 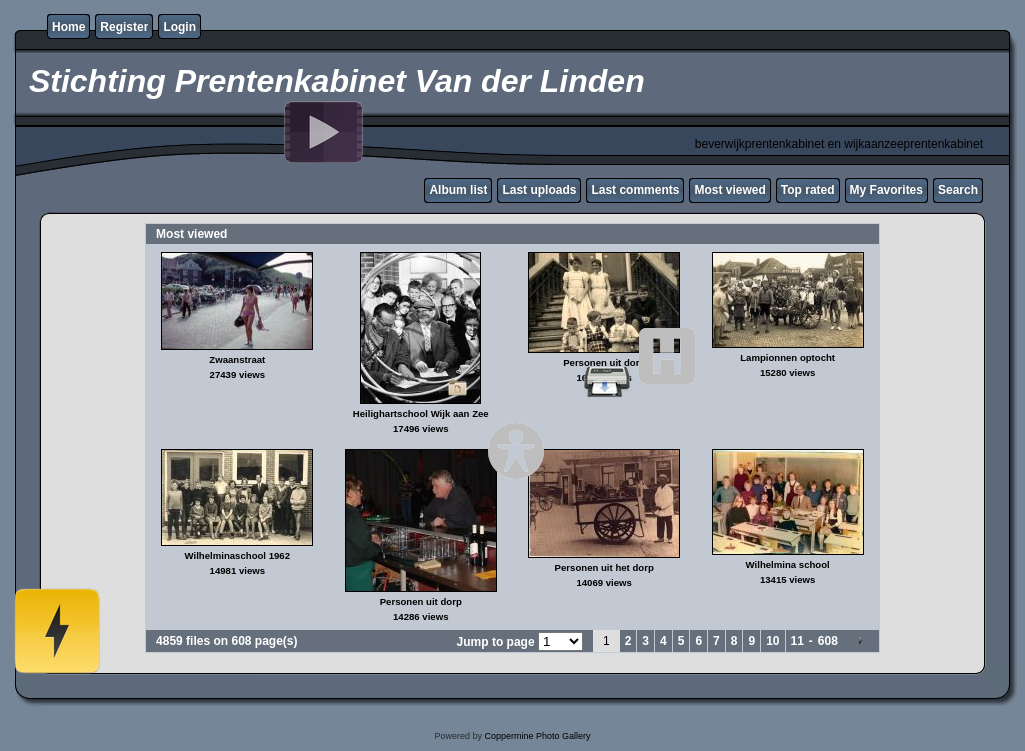 I want to click on open accessibility settings, so click(x=516, y=451).